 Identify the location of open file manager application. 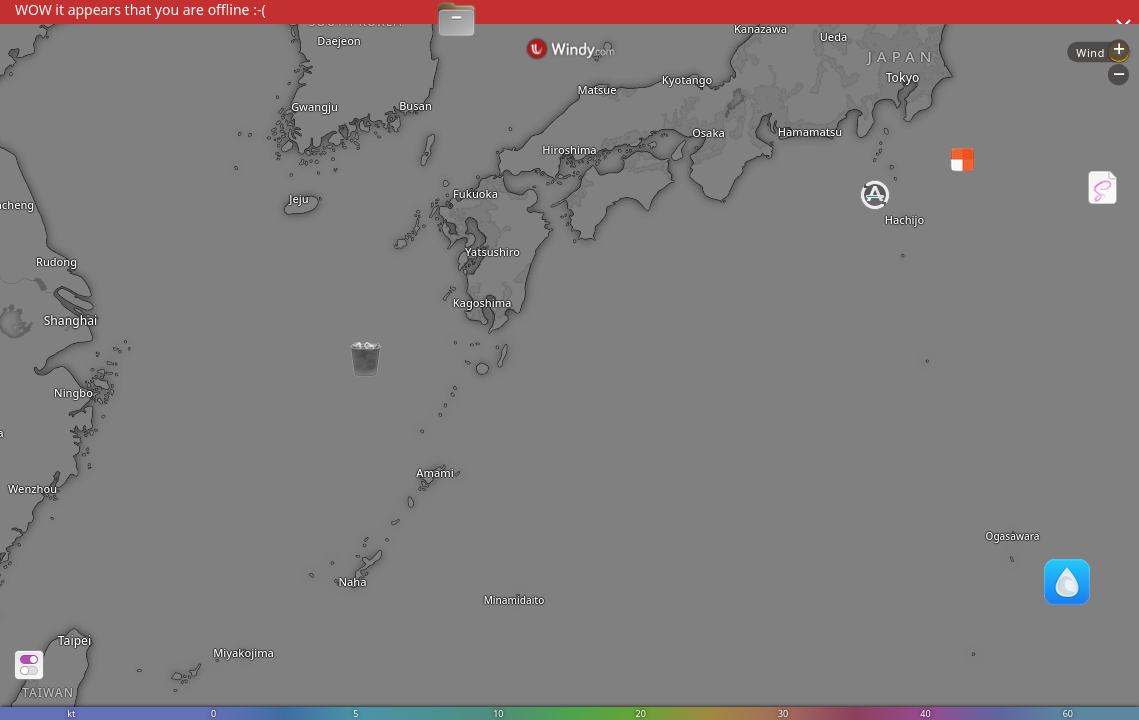
(456, 19).